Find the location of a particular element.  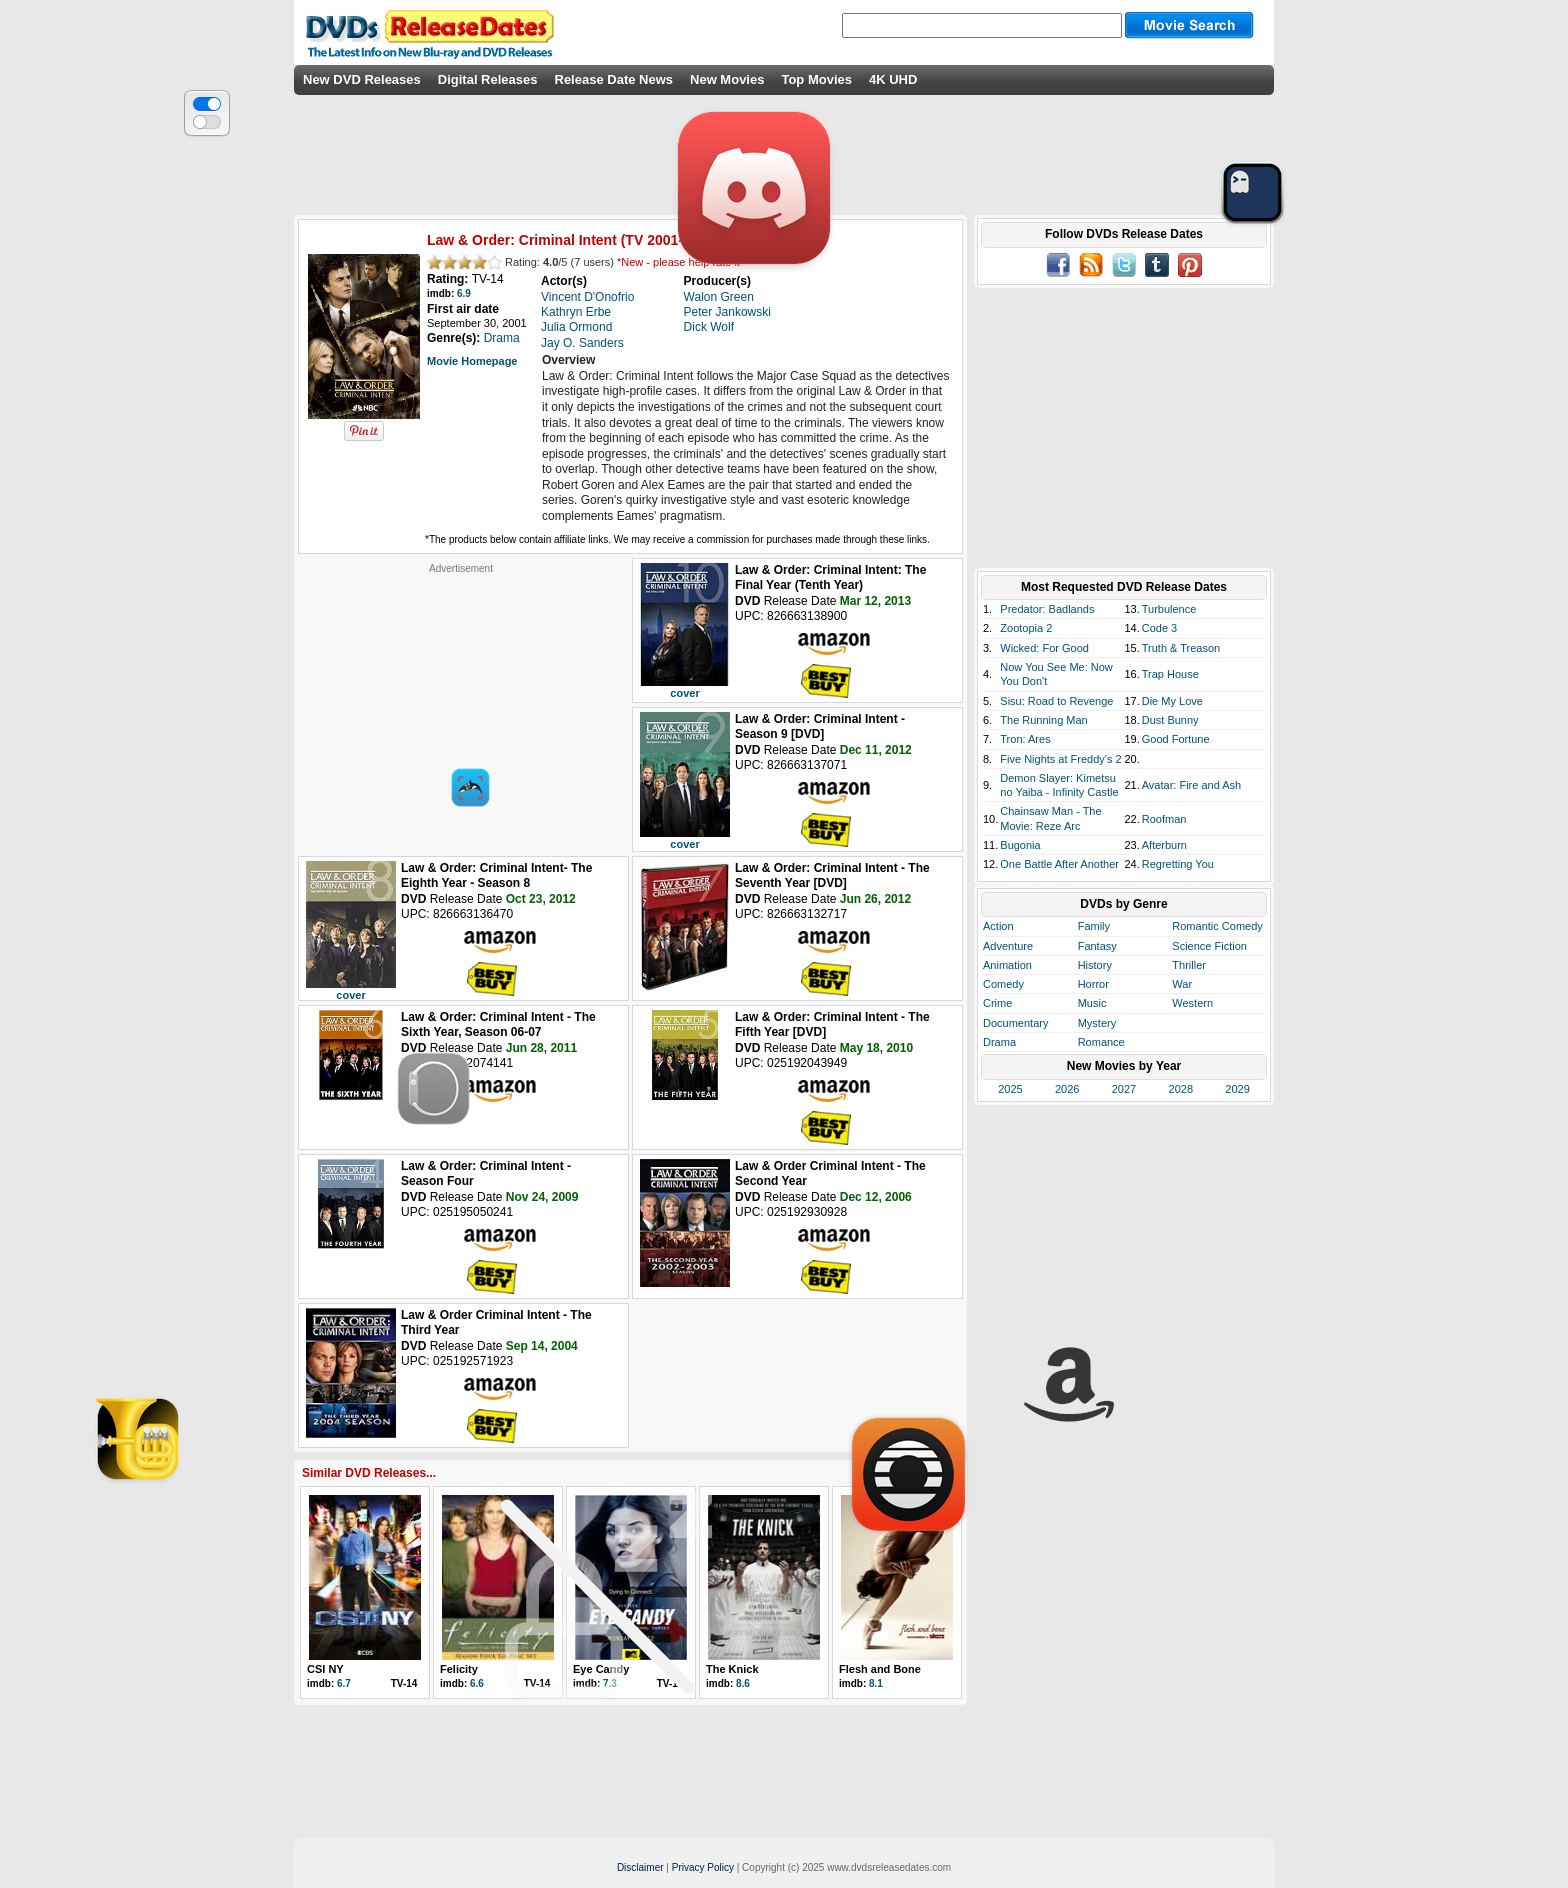

open ghostty terminal application is located at coordinates (1252, 192).